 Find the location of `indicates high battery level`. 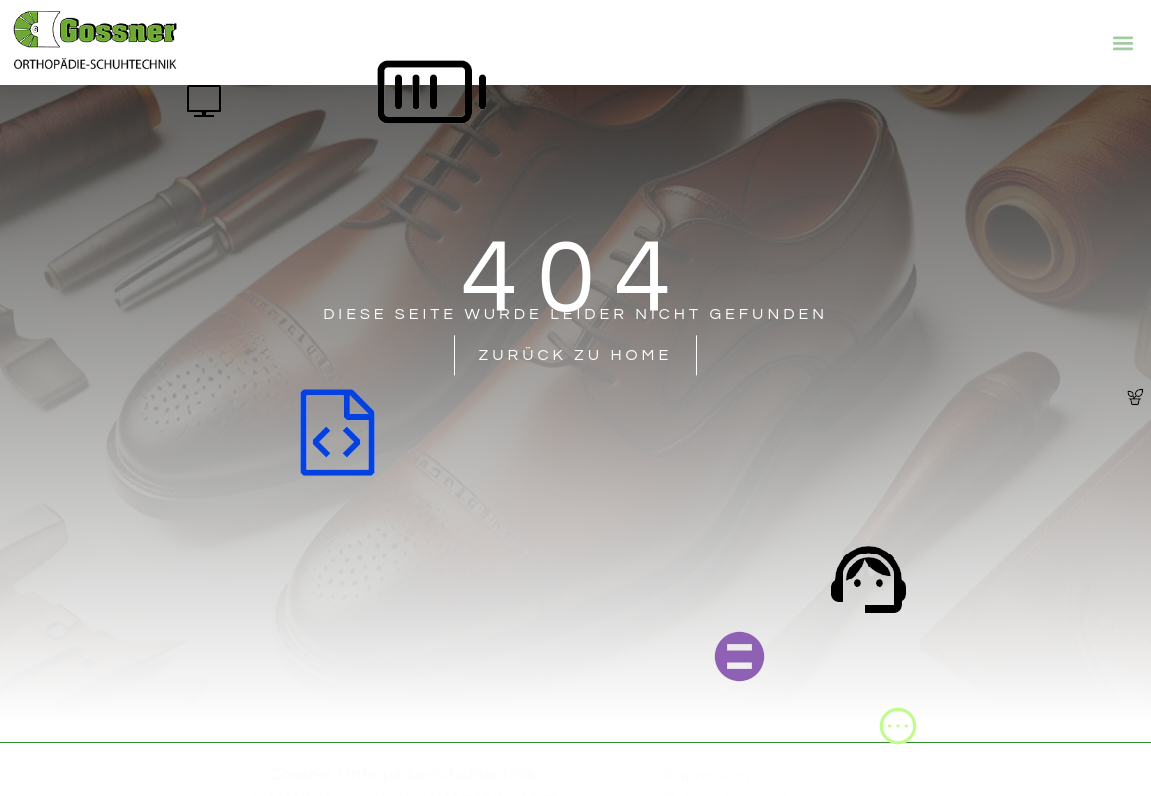

indicates high battery level is located at coordinates (430, 92).